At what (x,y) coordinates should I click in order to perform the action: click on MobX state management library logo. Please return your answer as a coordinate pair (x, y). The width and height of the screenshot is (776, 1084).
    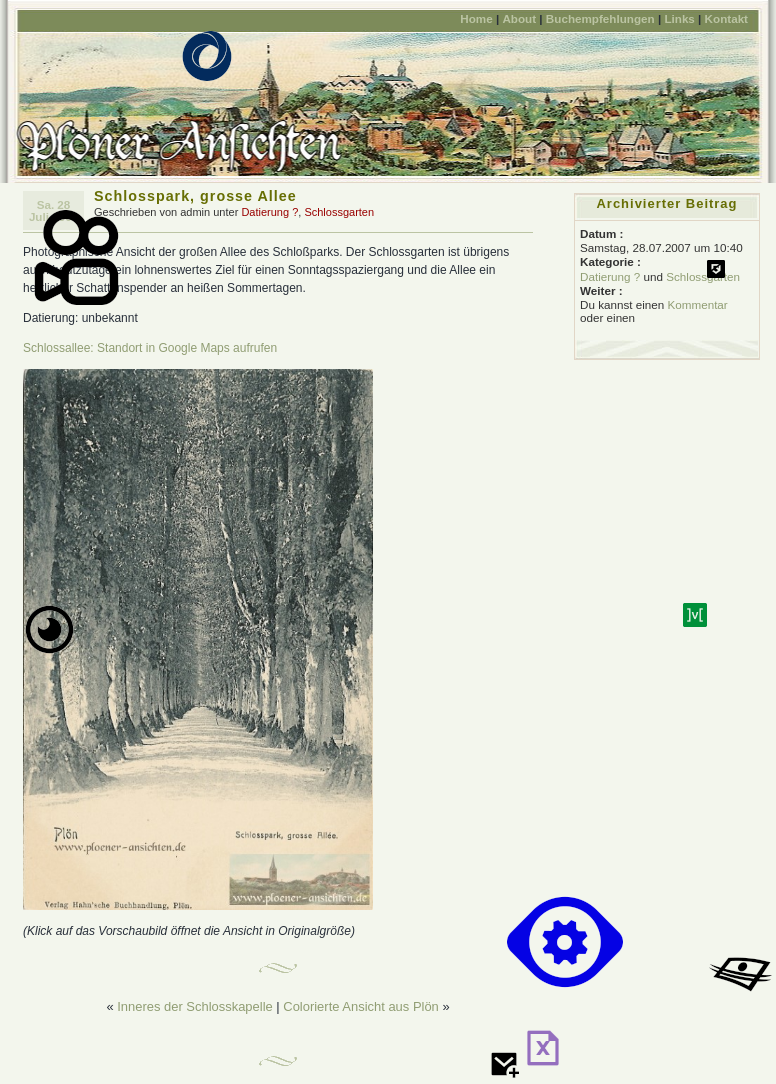
    Looking at the image, I should click on (695, 615).